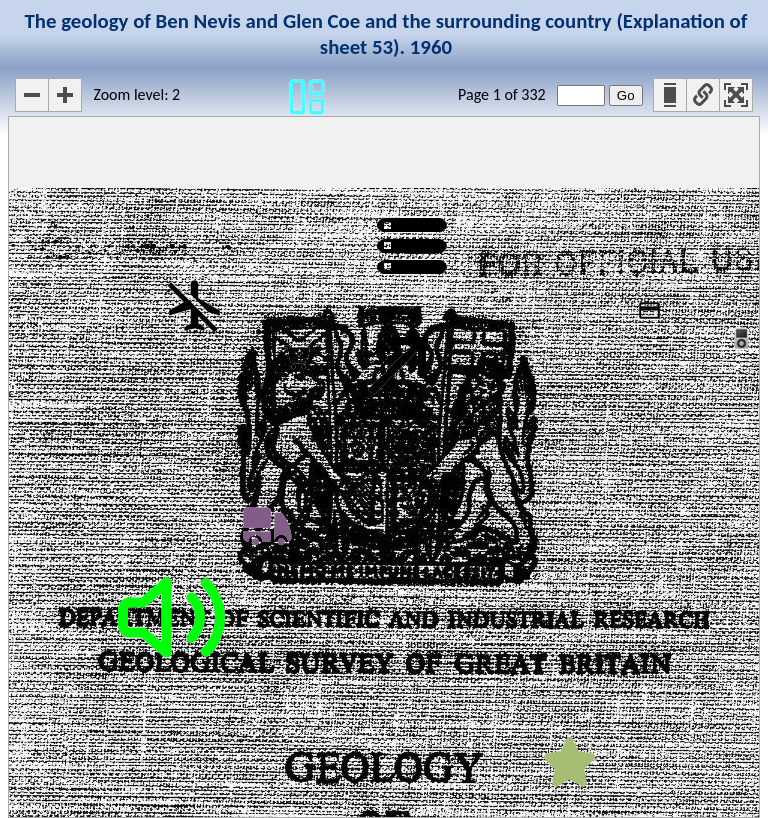 The width and height of the screenshot is (768, 818). What do you see at coordinates (298, 357) in the screenshot?
I see `add item to shopping cart` at bounding box center [298, 357].